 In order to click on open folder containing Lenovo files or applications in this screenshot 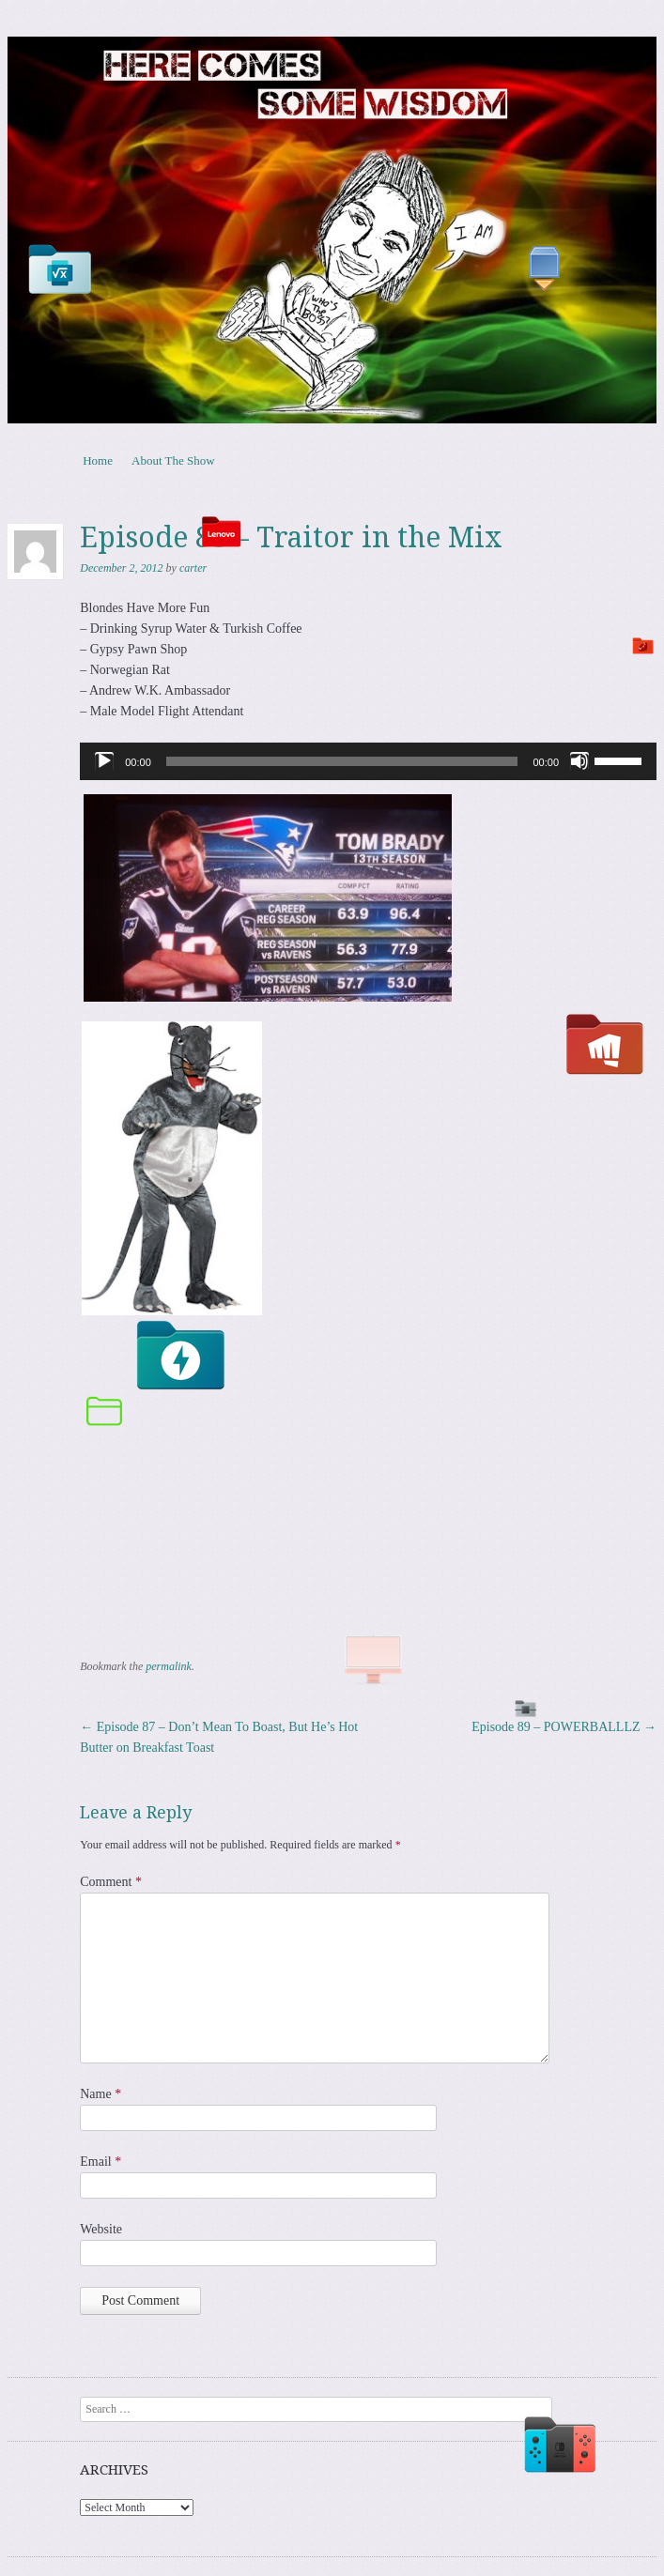, I will do `click(221, 532)`.